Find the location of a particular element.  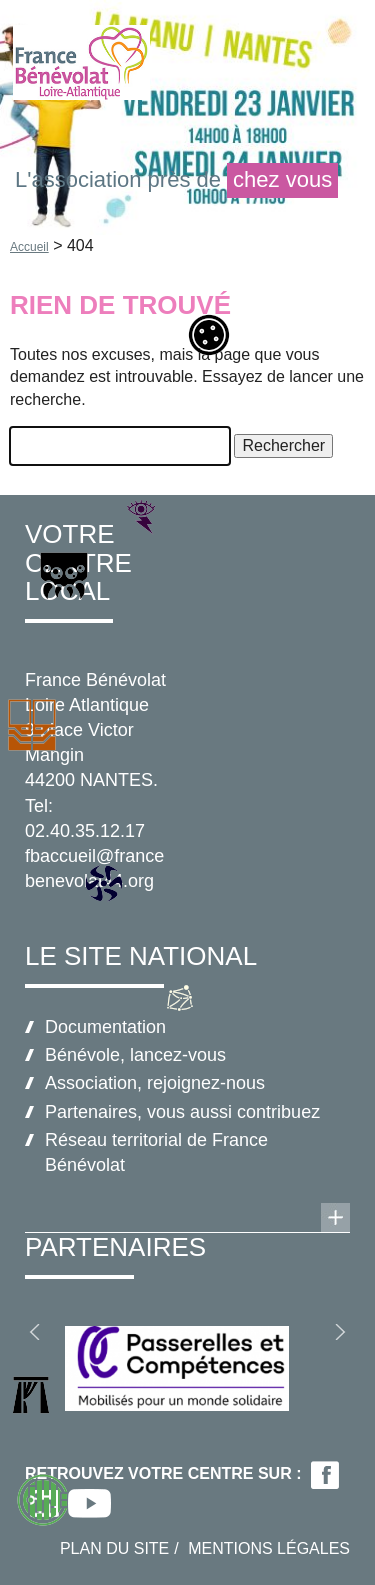

indicates a spinning or rotating action is located at coordinates (104, 883).